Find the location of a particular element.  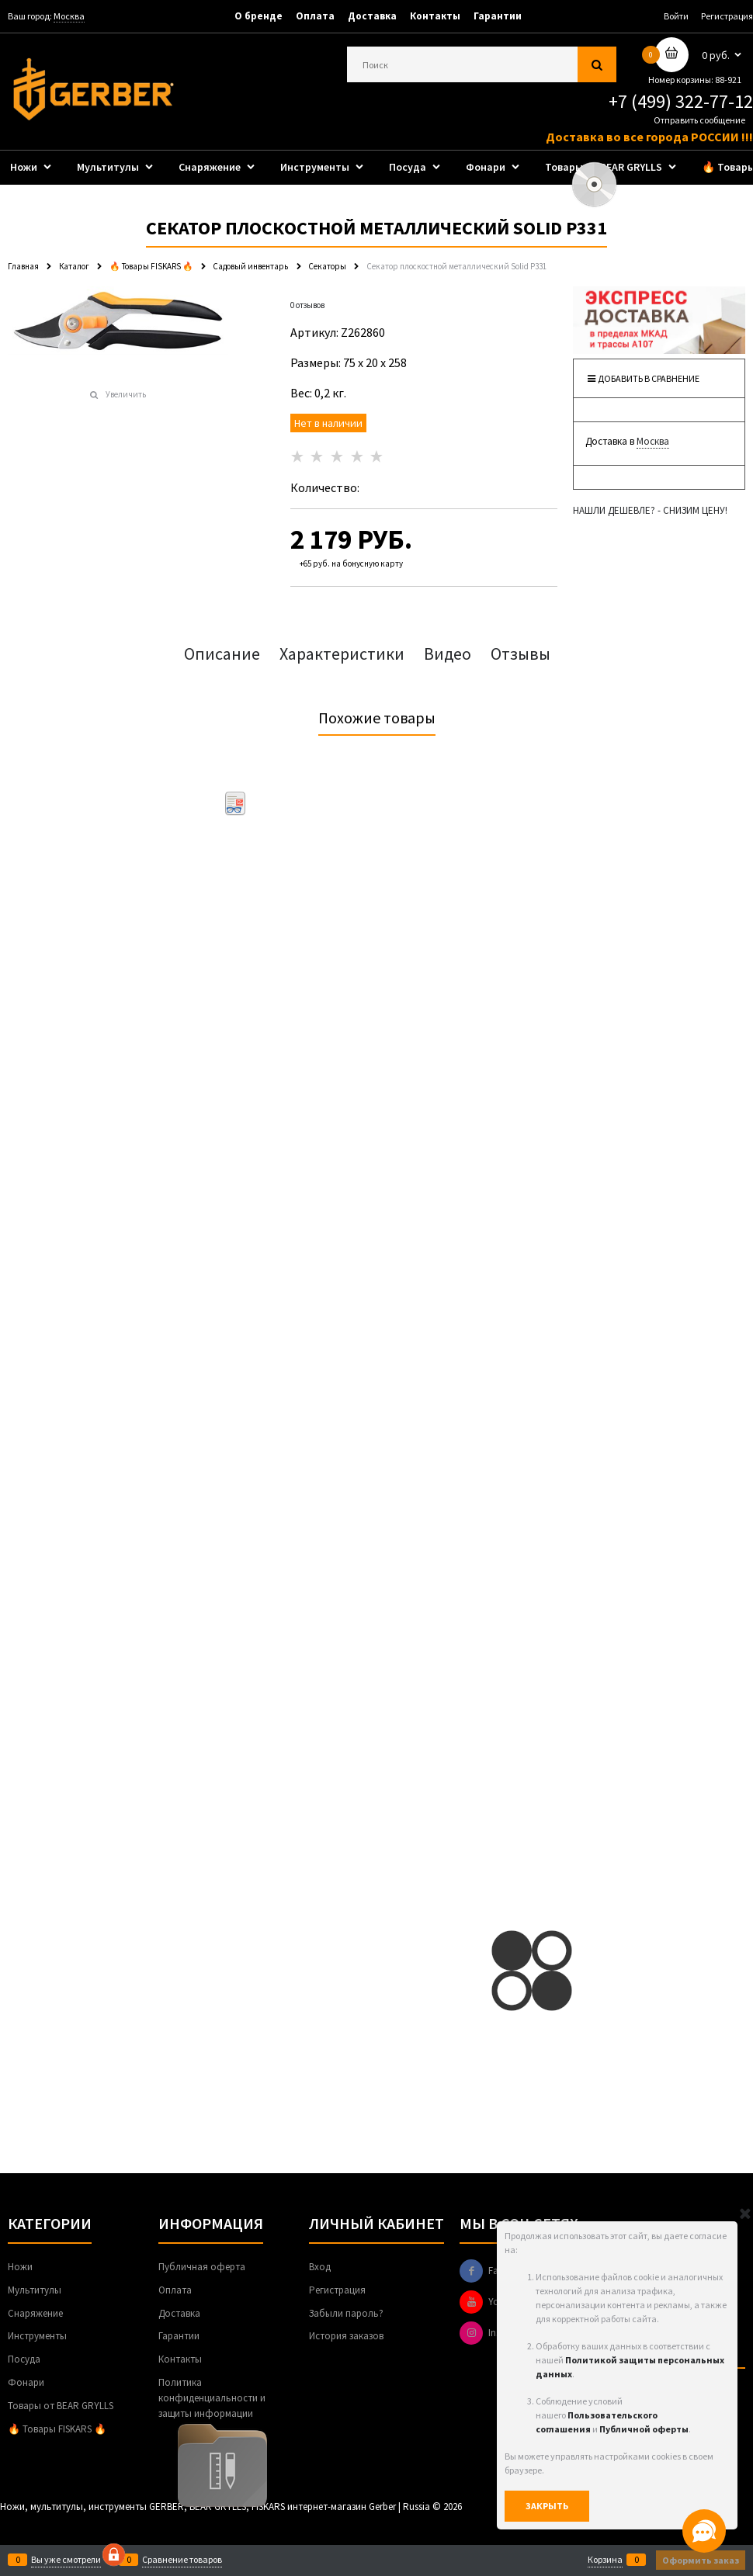

launch the reversi board game app is located at coordinates (532, 1971).